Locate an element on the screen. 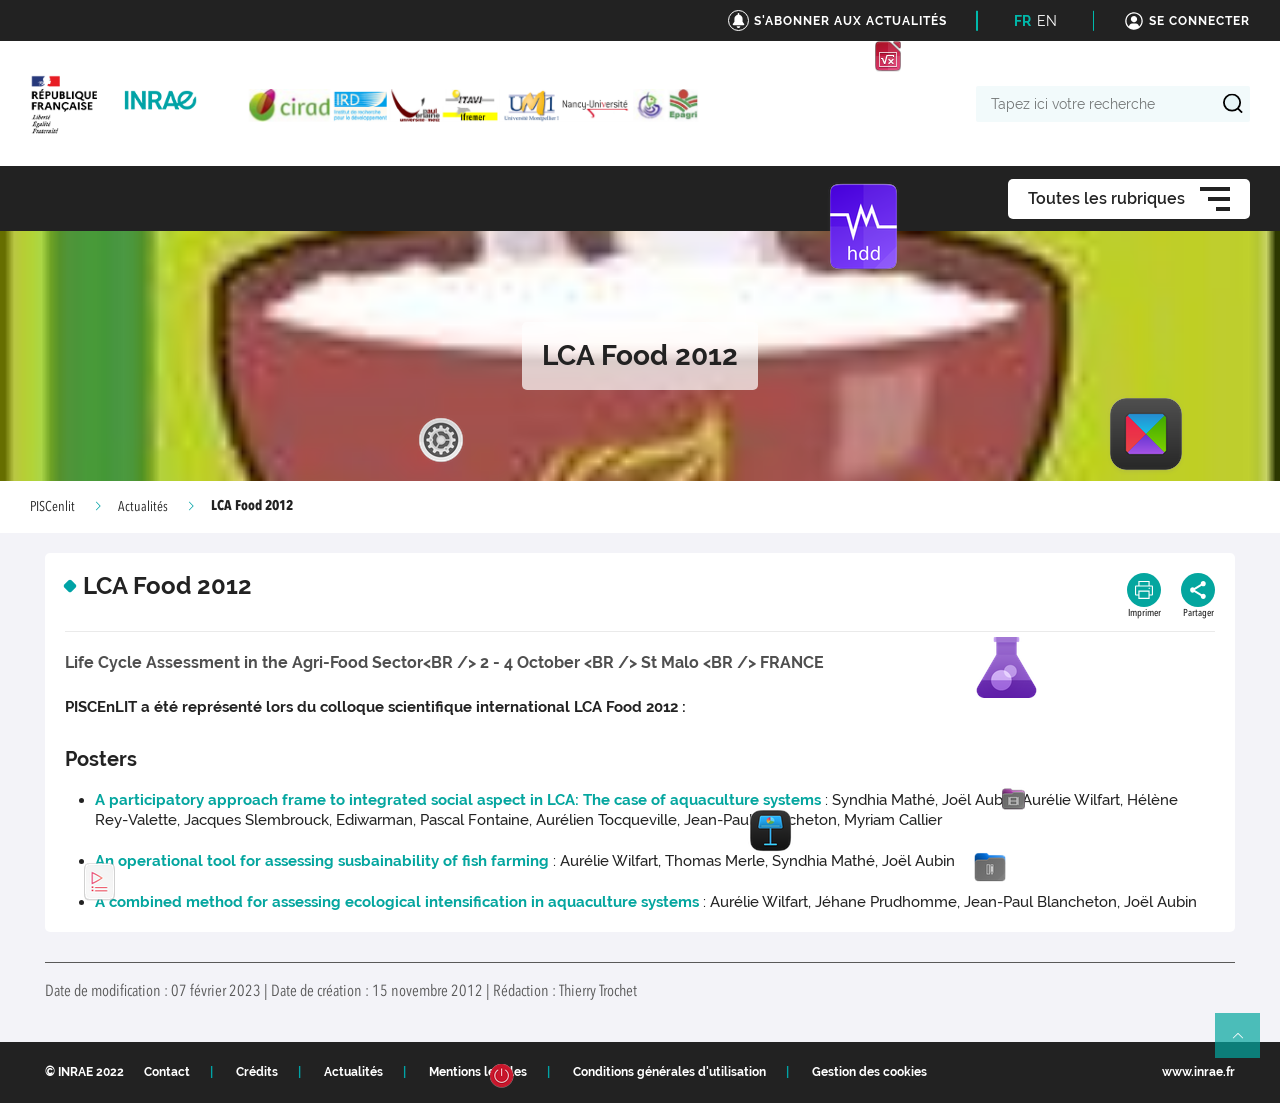 The width and height of the screenshot is (1280, 1103). open test plans application is located at coordinates (1006, 667).